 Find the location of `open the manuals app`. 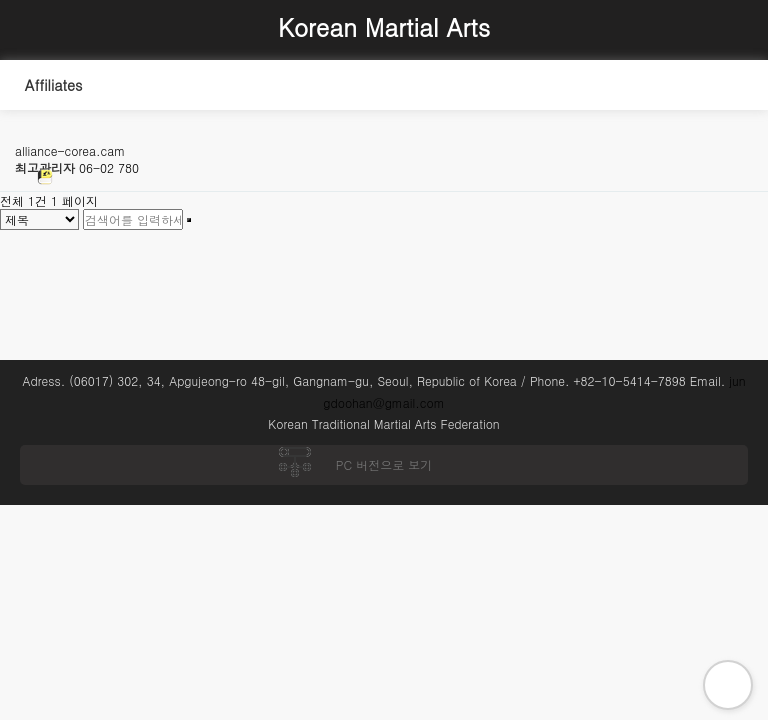

open the manuals app is located at coordinates (45, 177).